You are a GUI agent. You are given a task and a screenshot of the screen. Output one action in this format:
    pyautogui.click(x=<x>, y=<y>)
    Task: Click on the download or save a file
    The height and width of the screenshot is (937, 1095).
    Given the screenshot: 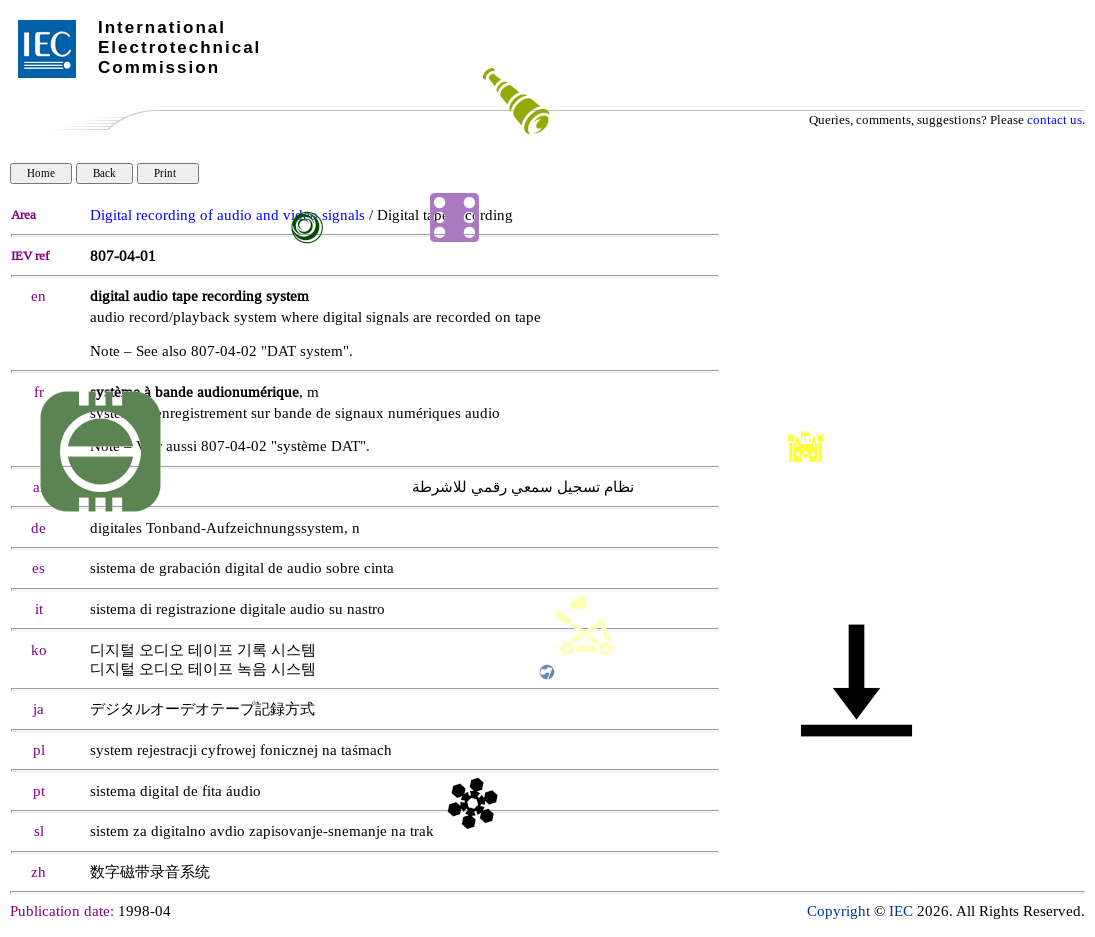 What is the action you would take?
    pyautogui.click(x=856, y=680)
    